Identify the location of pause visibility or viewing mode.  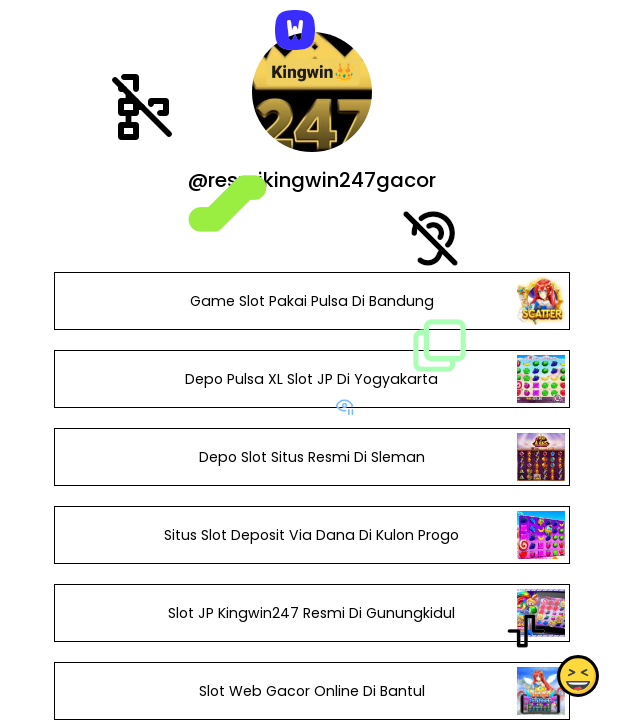
(344, 405).